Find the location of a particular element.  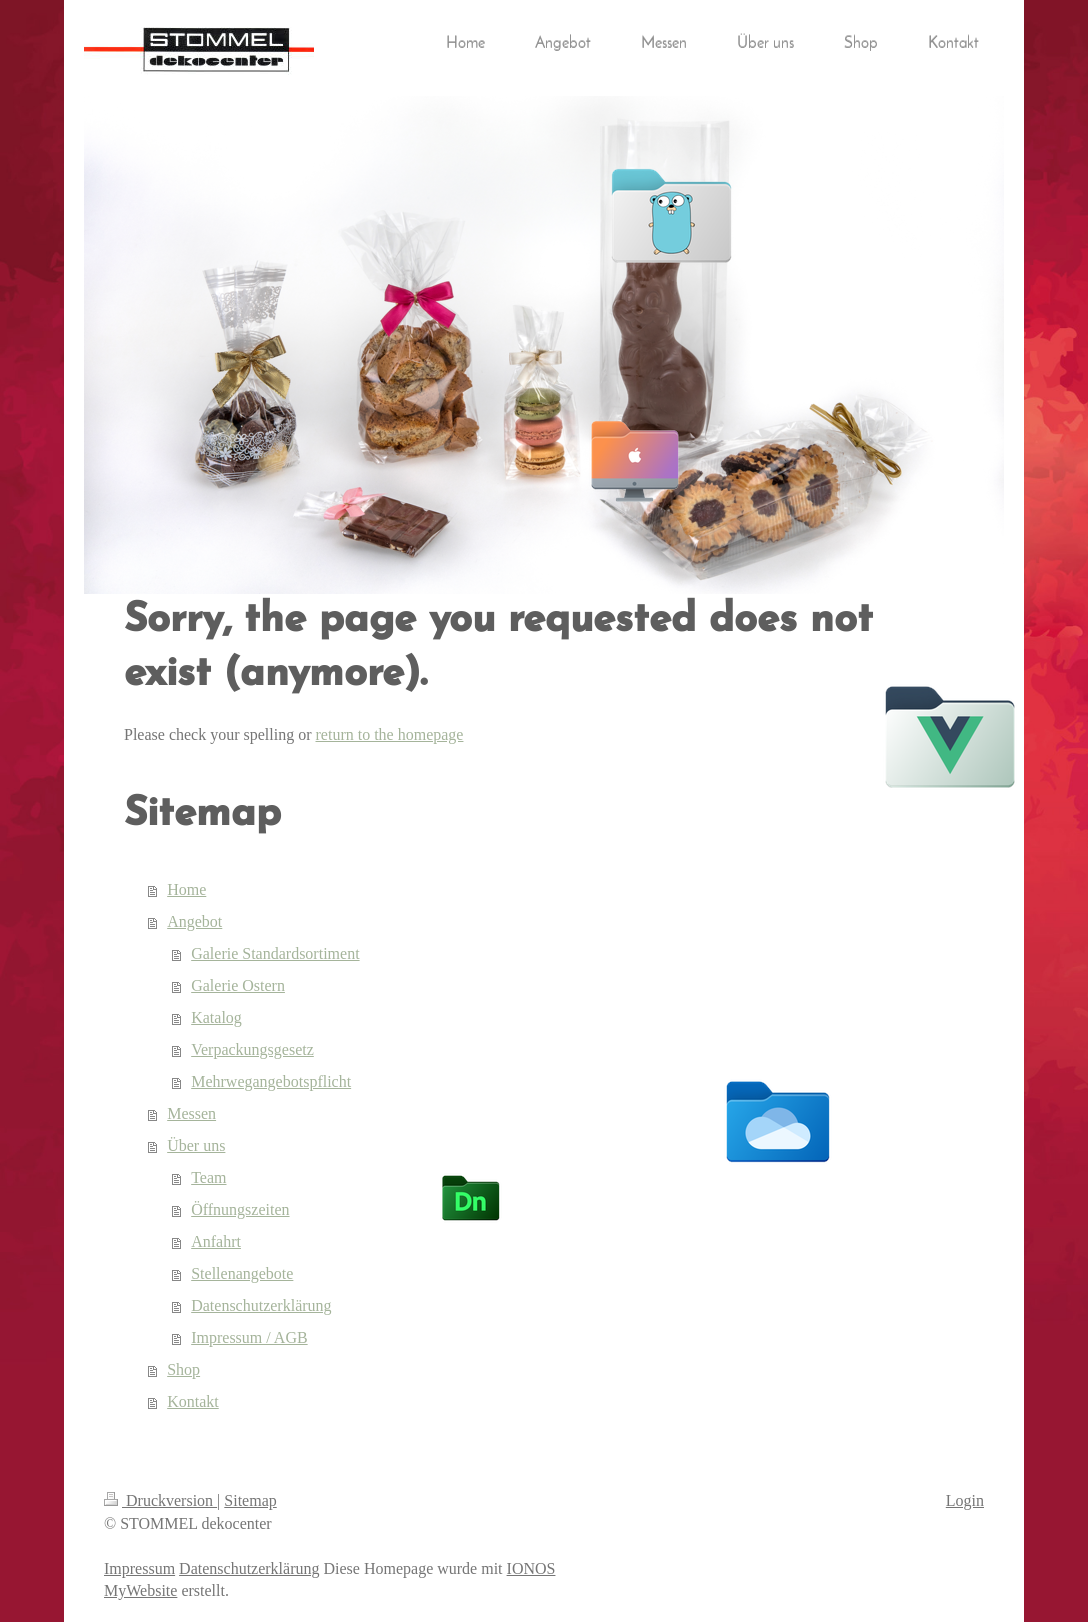

open mac desktop files folder is located at coordinates (634, 457).